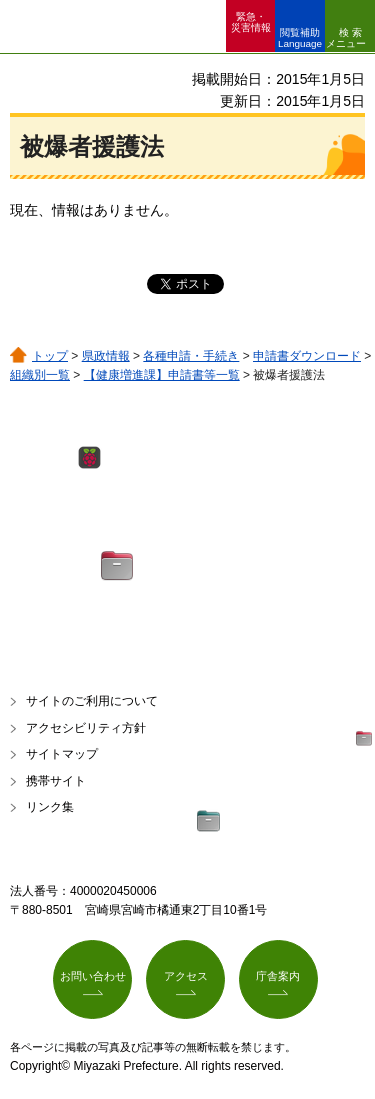 The height and width of the screenshot is (1099, 375). Describe the element at coordinates (364, 738) in the screenshot. I see `open the file manager application` at that location.